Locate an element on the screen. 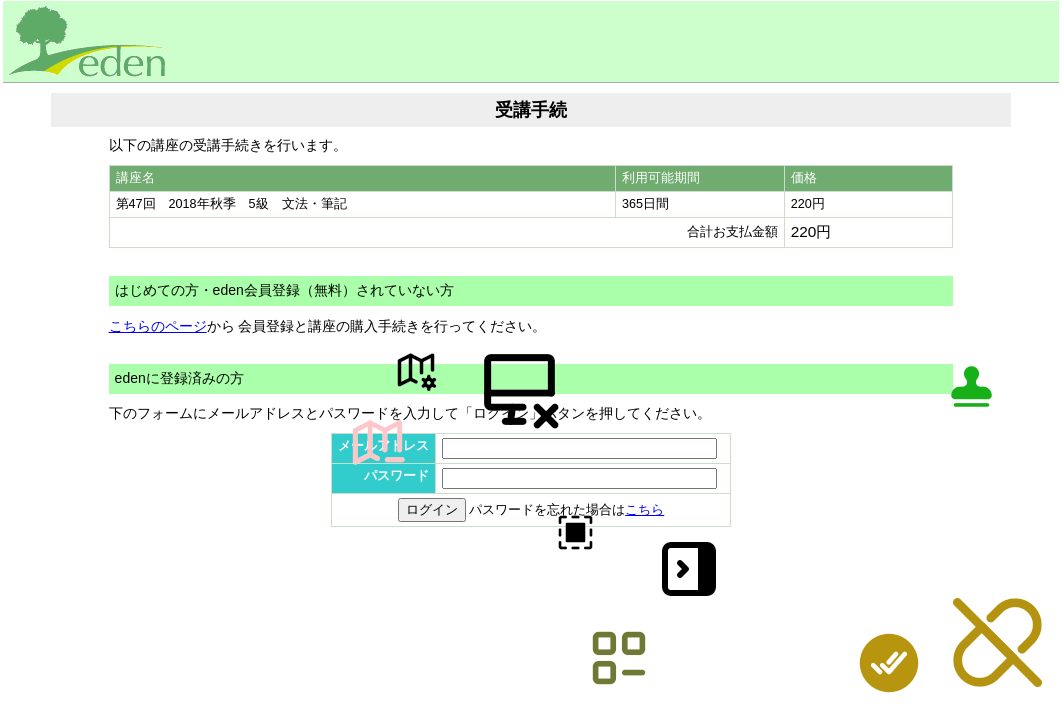  apply a stamp or seal to a document is located at coordinates (971, 386).